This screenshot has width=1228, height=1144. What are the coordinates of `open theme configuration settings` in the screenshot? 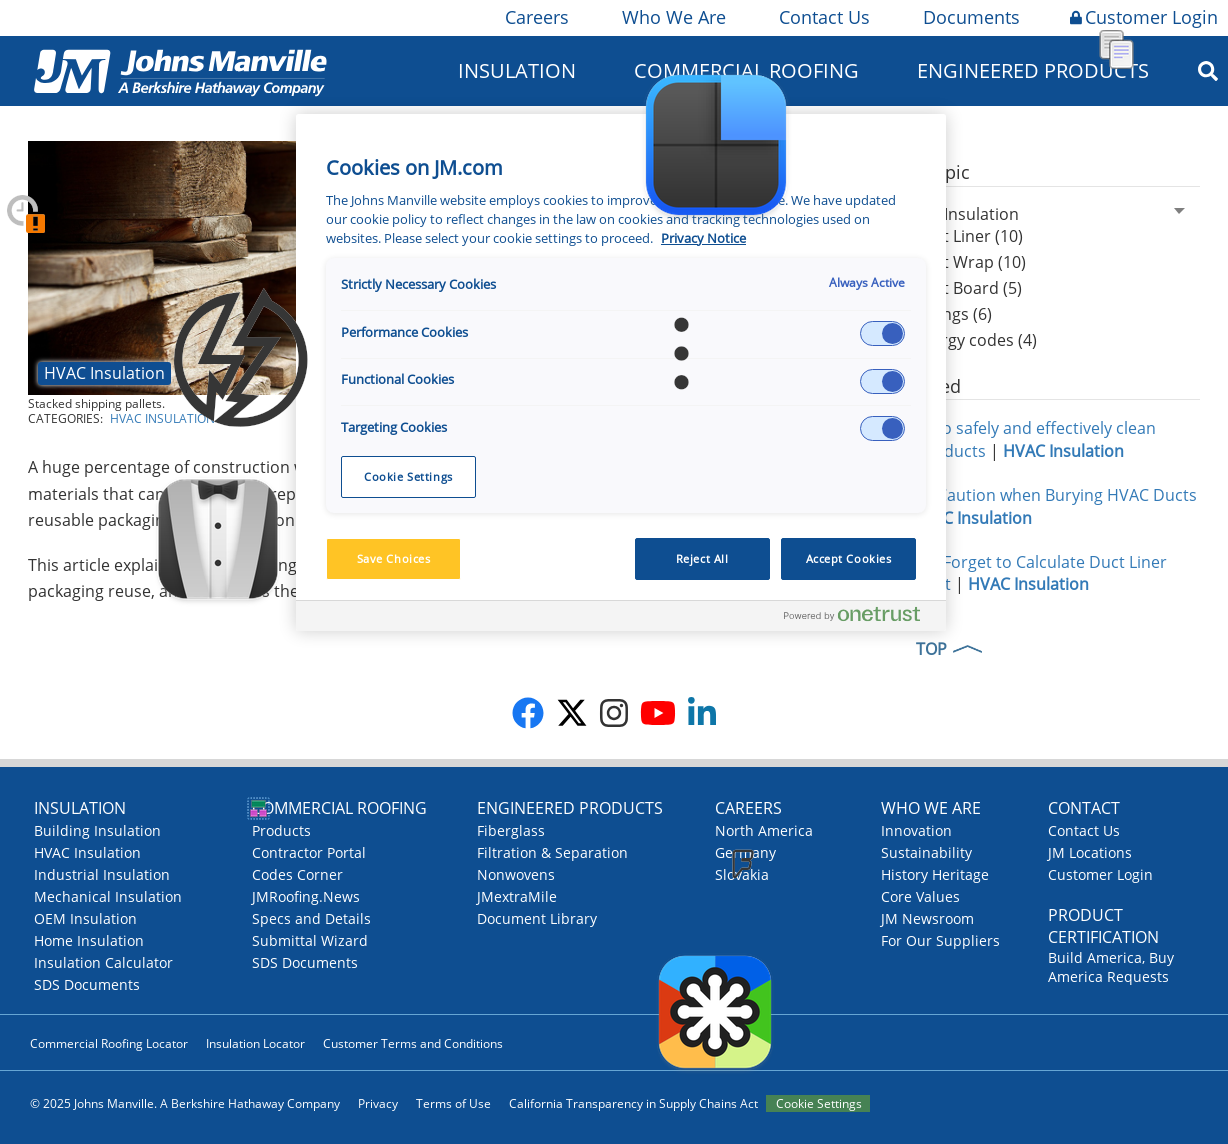 It's located at (218, 539).